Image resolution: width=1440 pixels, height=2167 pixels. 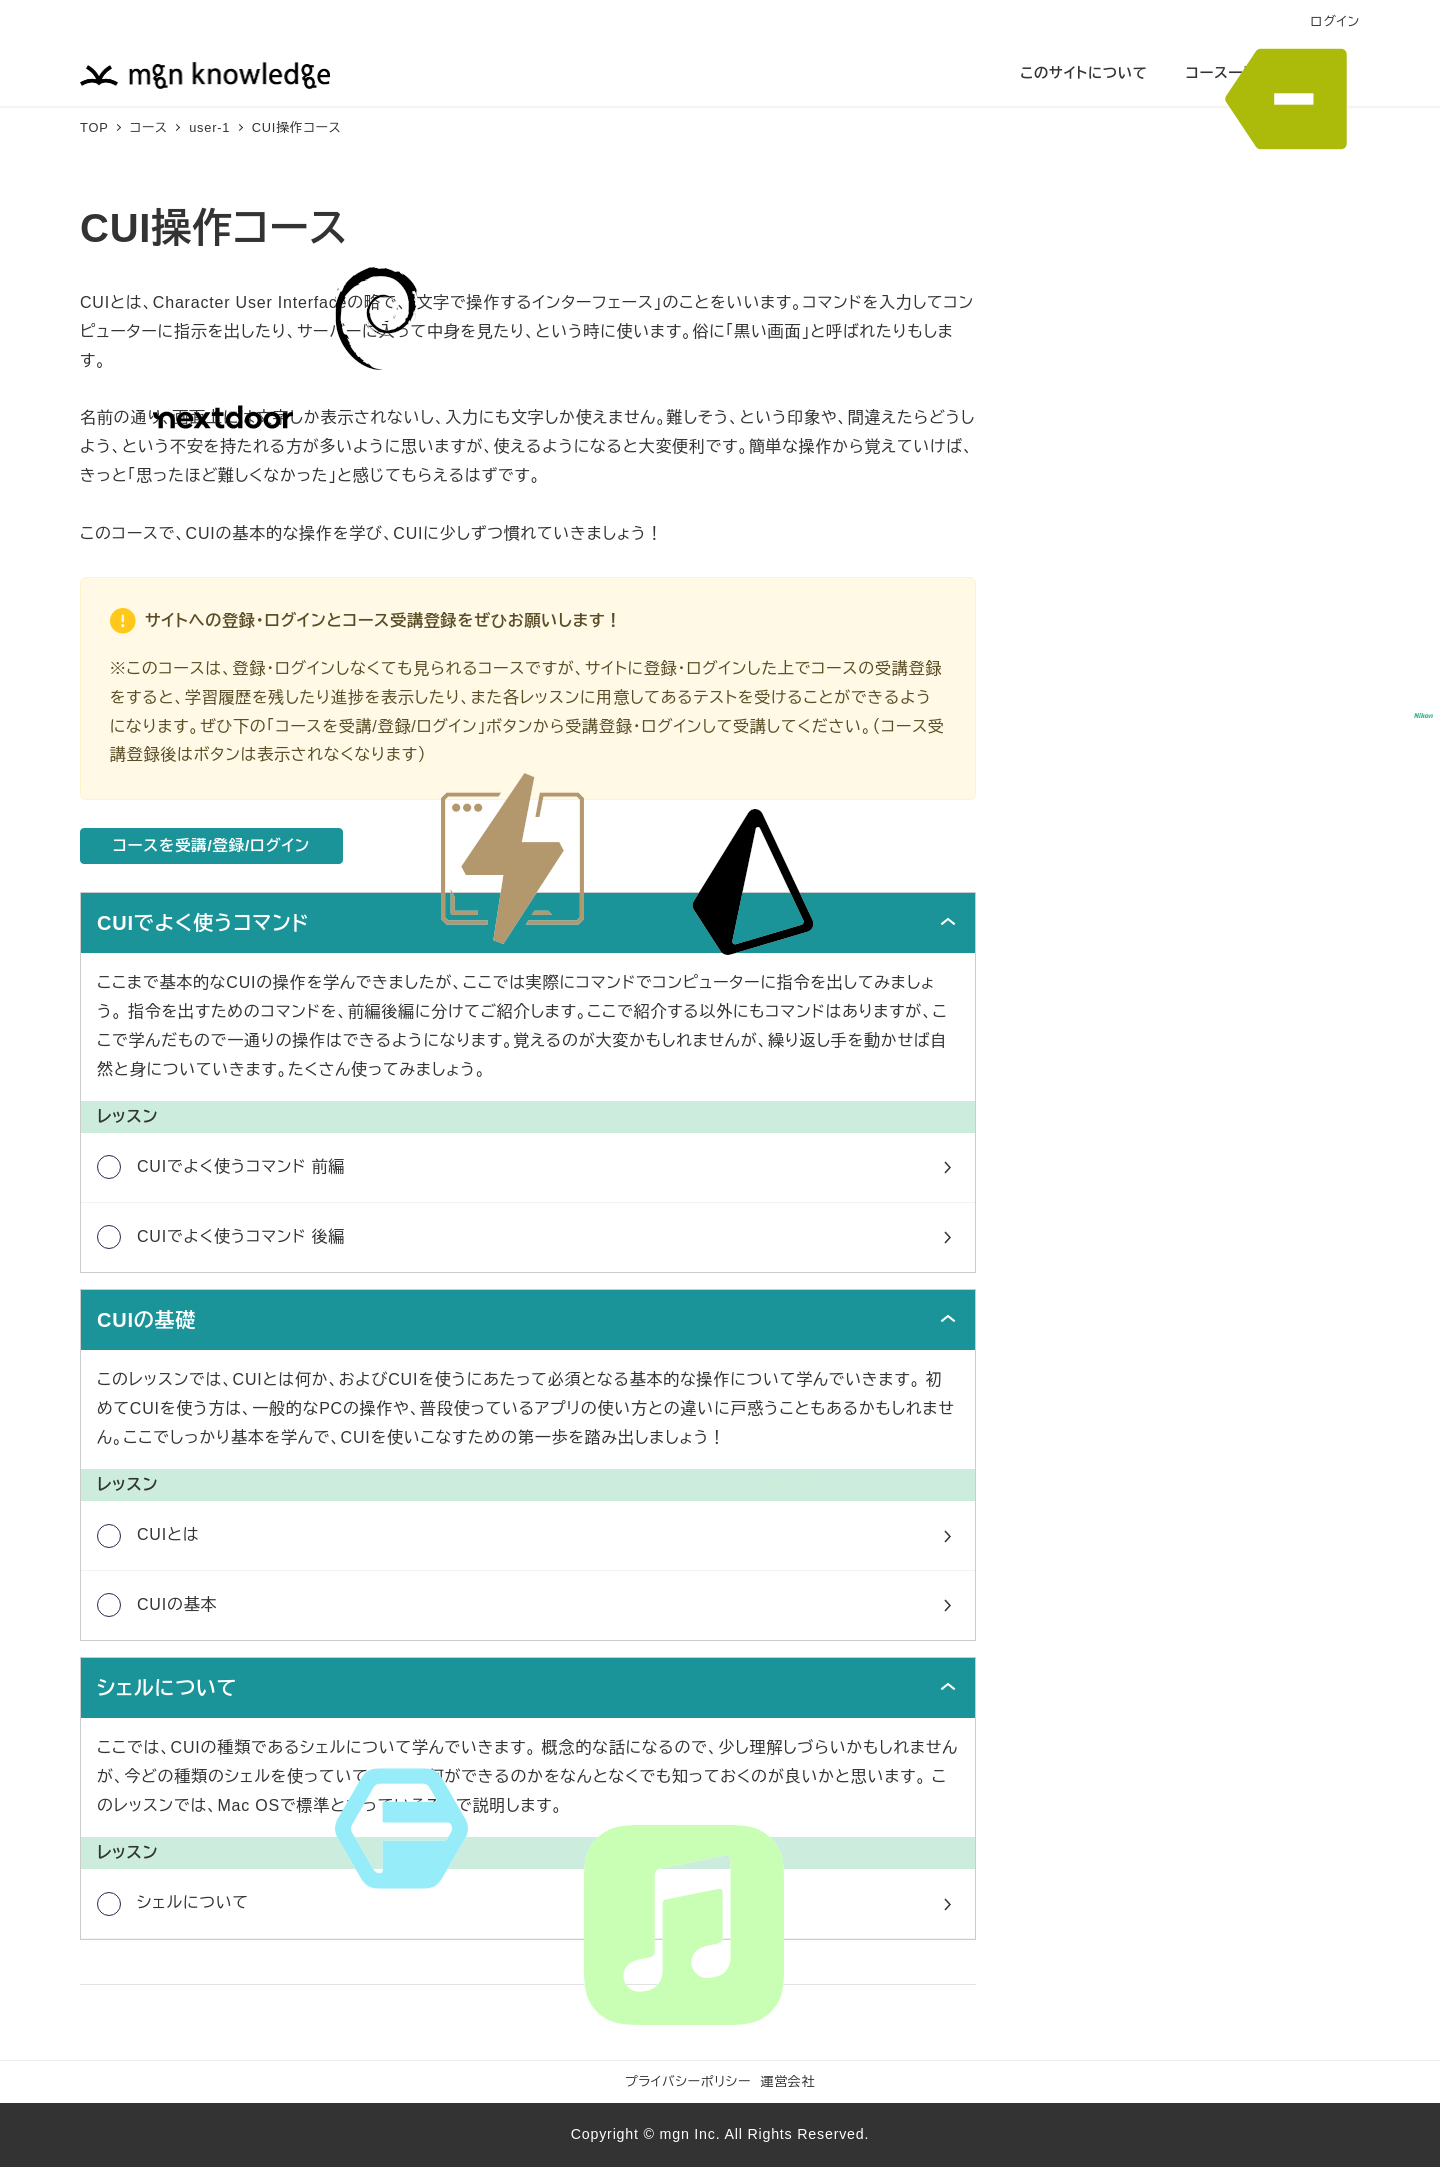 I want to click on open the nextdoor app, so click(x=223, y=417).